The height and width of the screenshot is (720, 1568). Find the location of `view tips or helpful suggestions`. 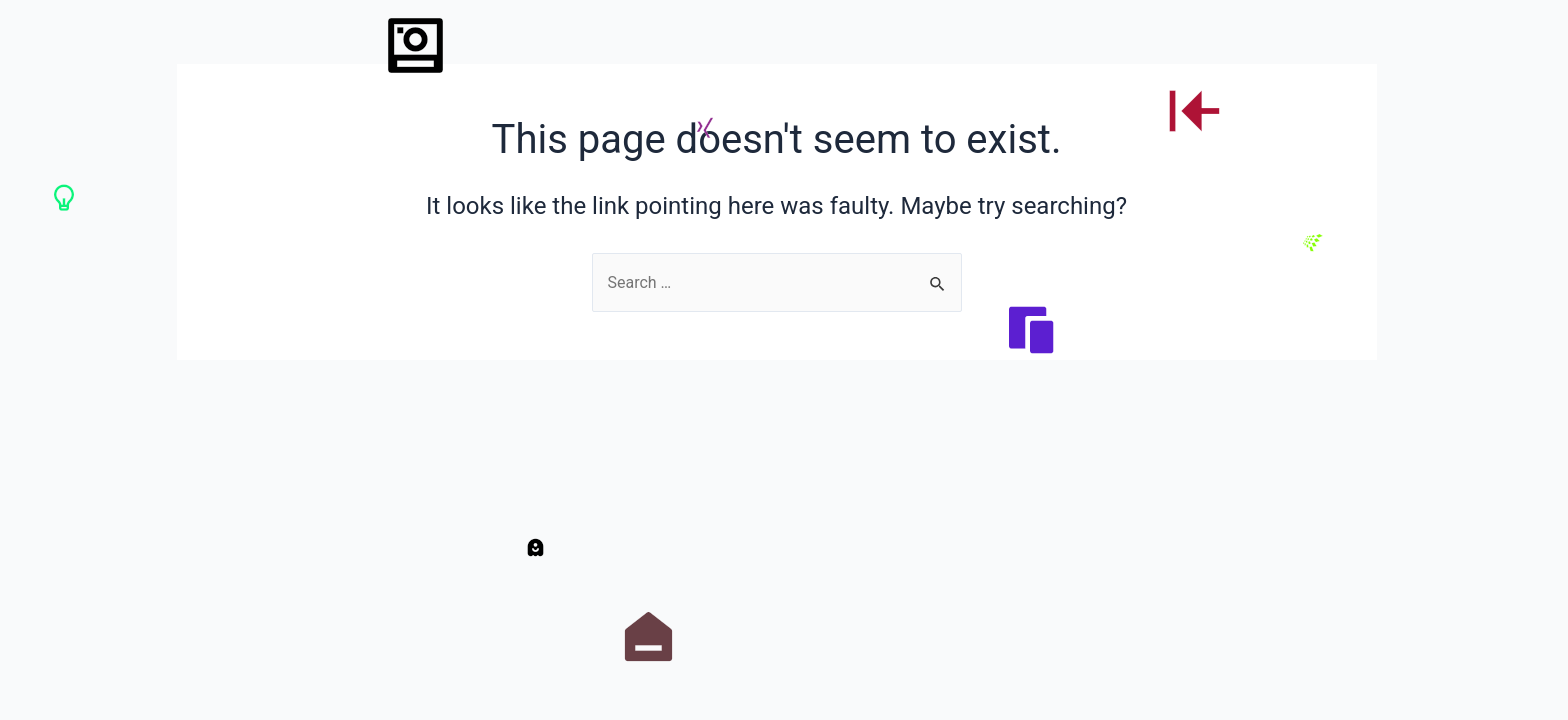

view tips or helpful suggestions is located at coordinates (64, 197).